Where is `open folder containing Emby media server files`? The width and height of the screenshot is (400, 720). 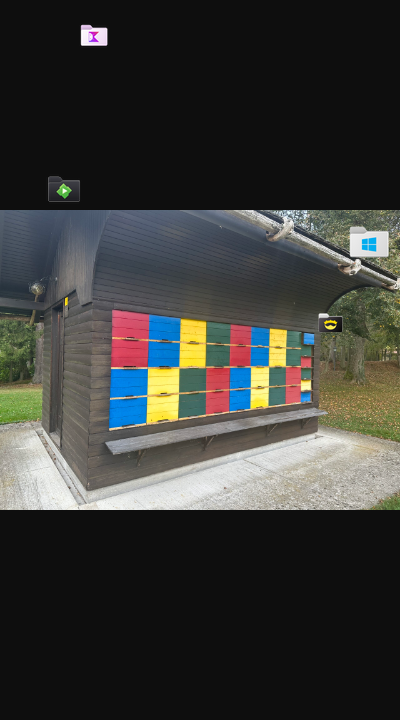
open folder containing Emby media server files is located at coordinates (64, 190).